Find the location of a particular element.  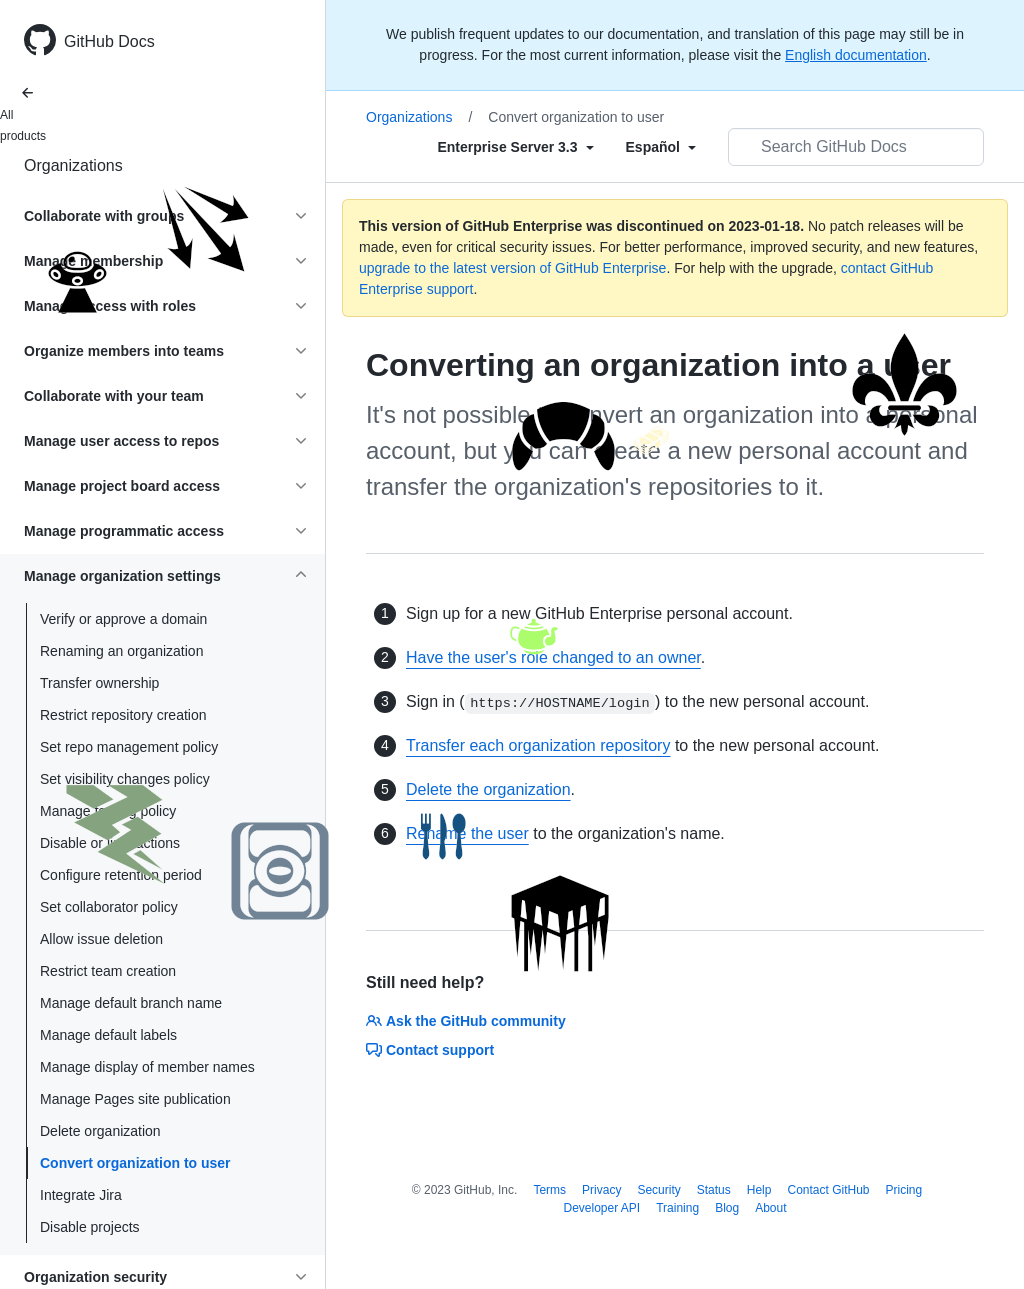

indicates a frozen or locked item in gameplay is located at coordinates (559, 922).